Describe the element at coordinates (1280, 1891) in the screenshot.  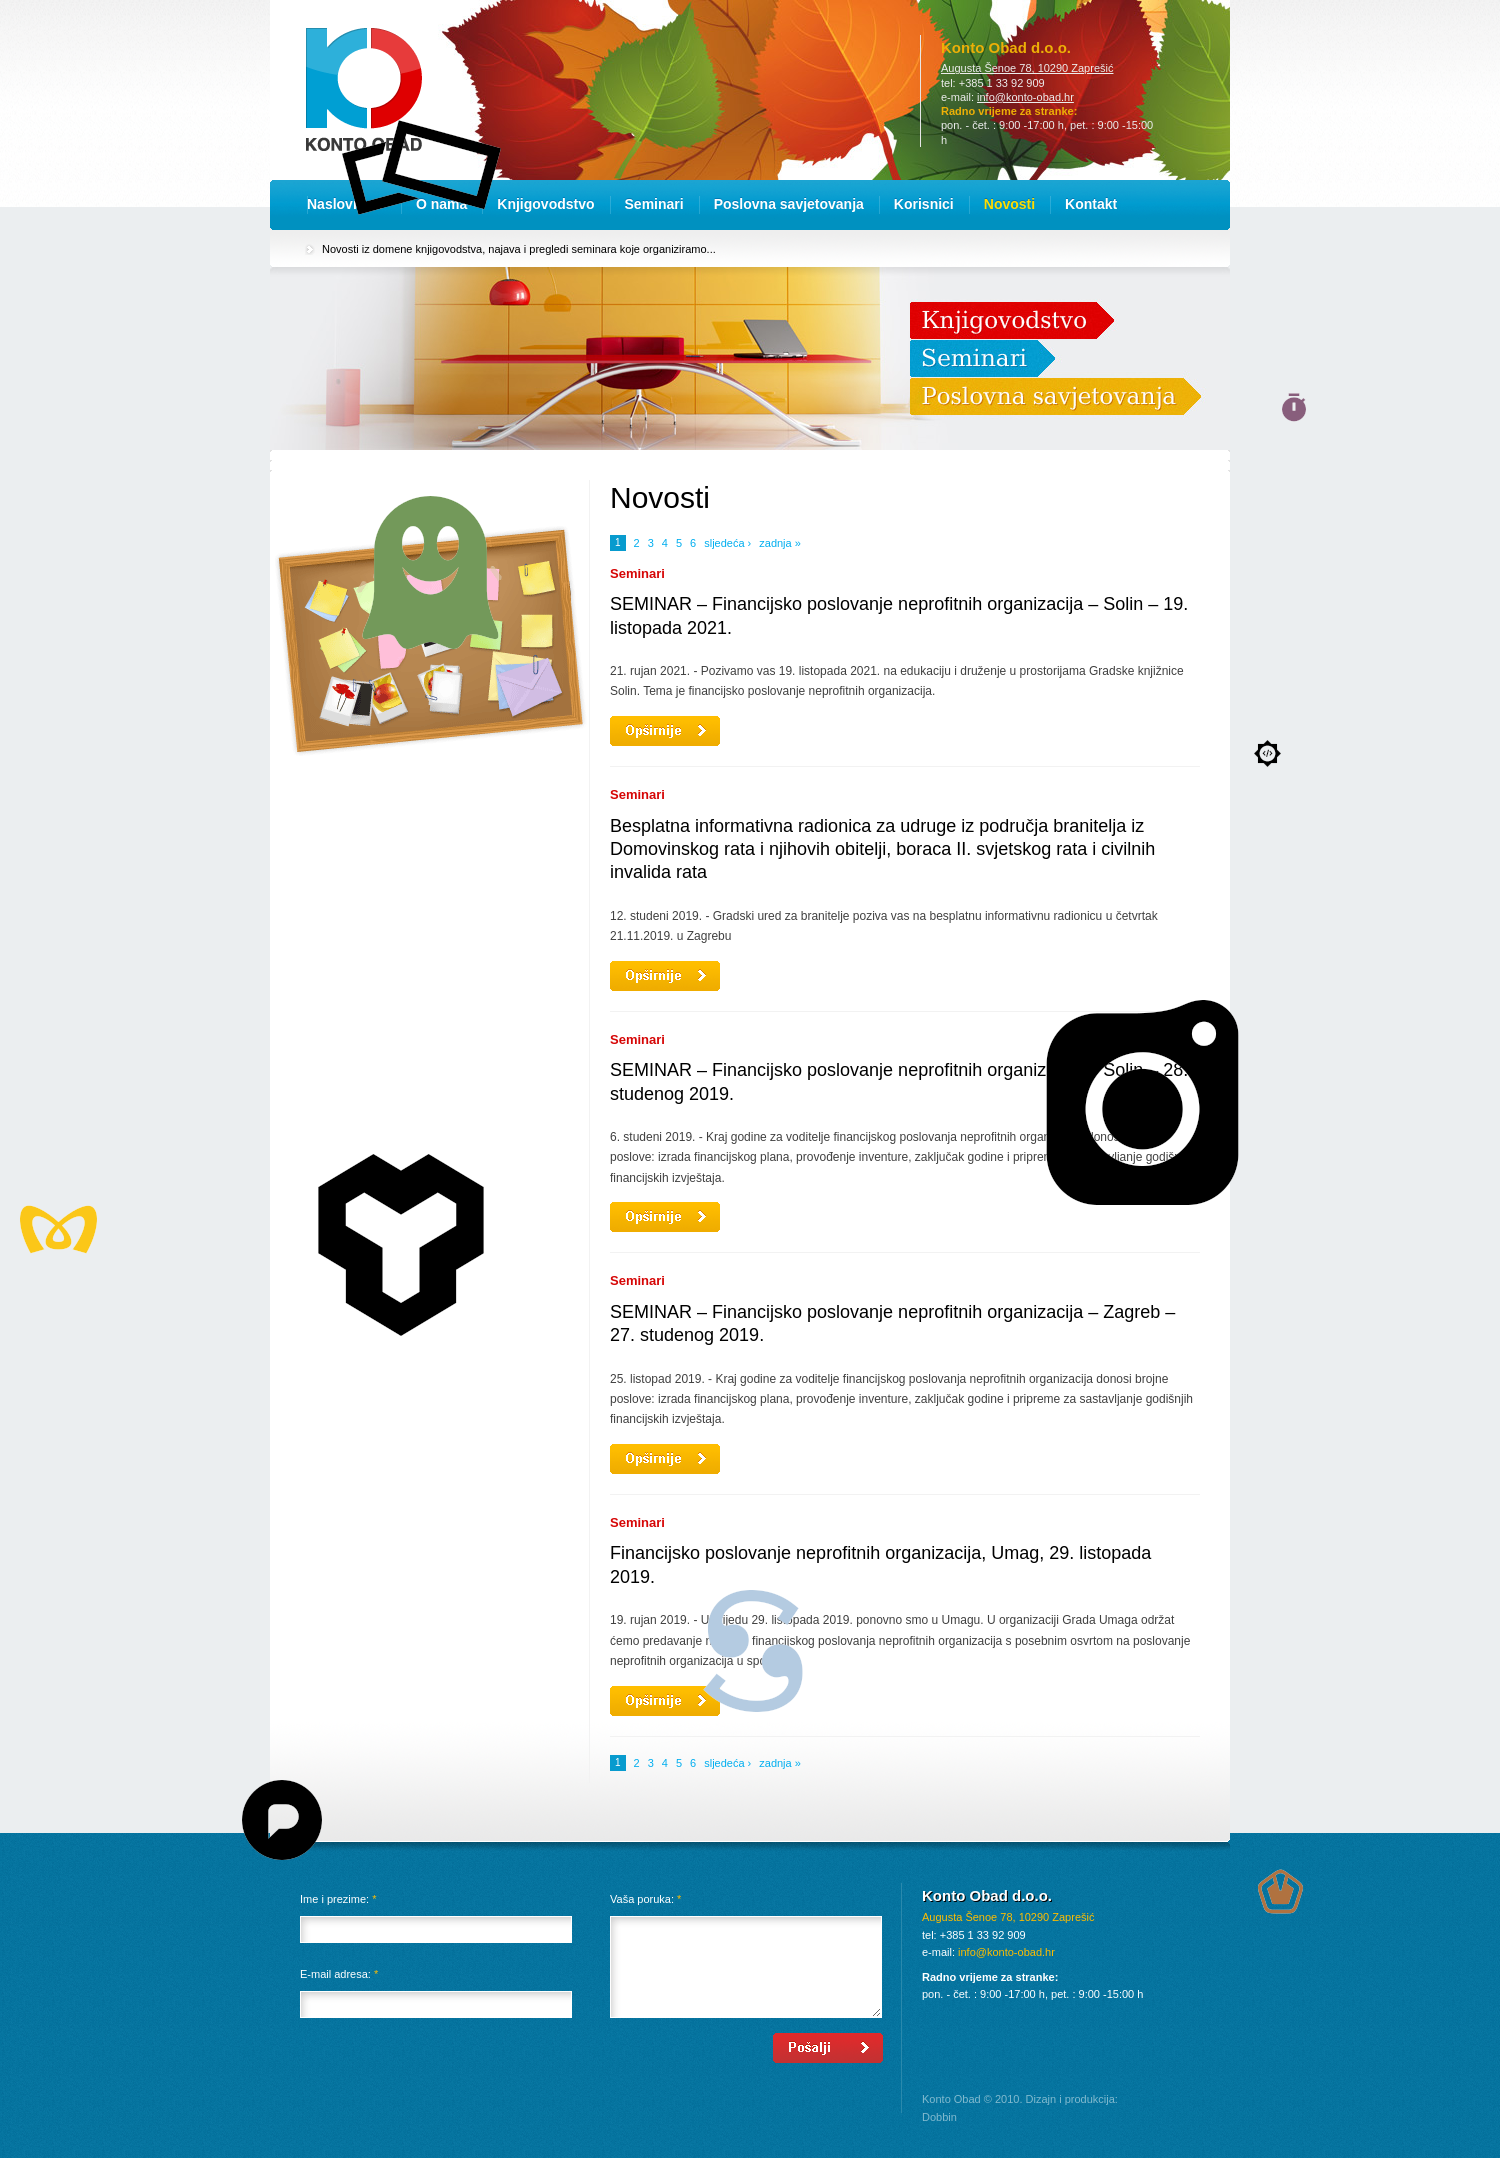
I see `sfml framework or library branding` at that location.